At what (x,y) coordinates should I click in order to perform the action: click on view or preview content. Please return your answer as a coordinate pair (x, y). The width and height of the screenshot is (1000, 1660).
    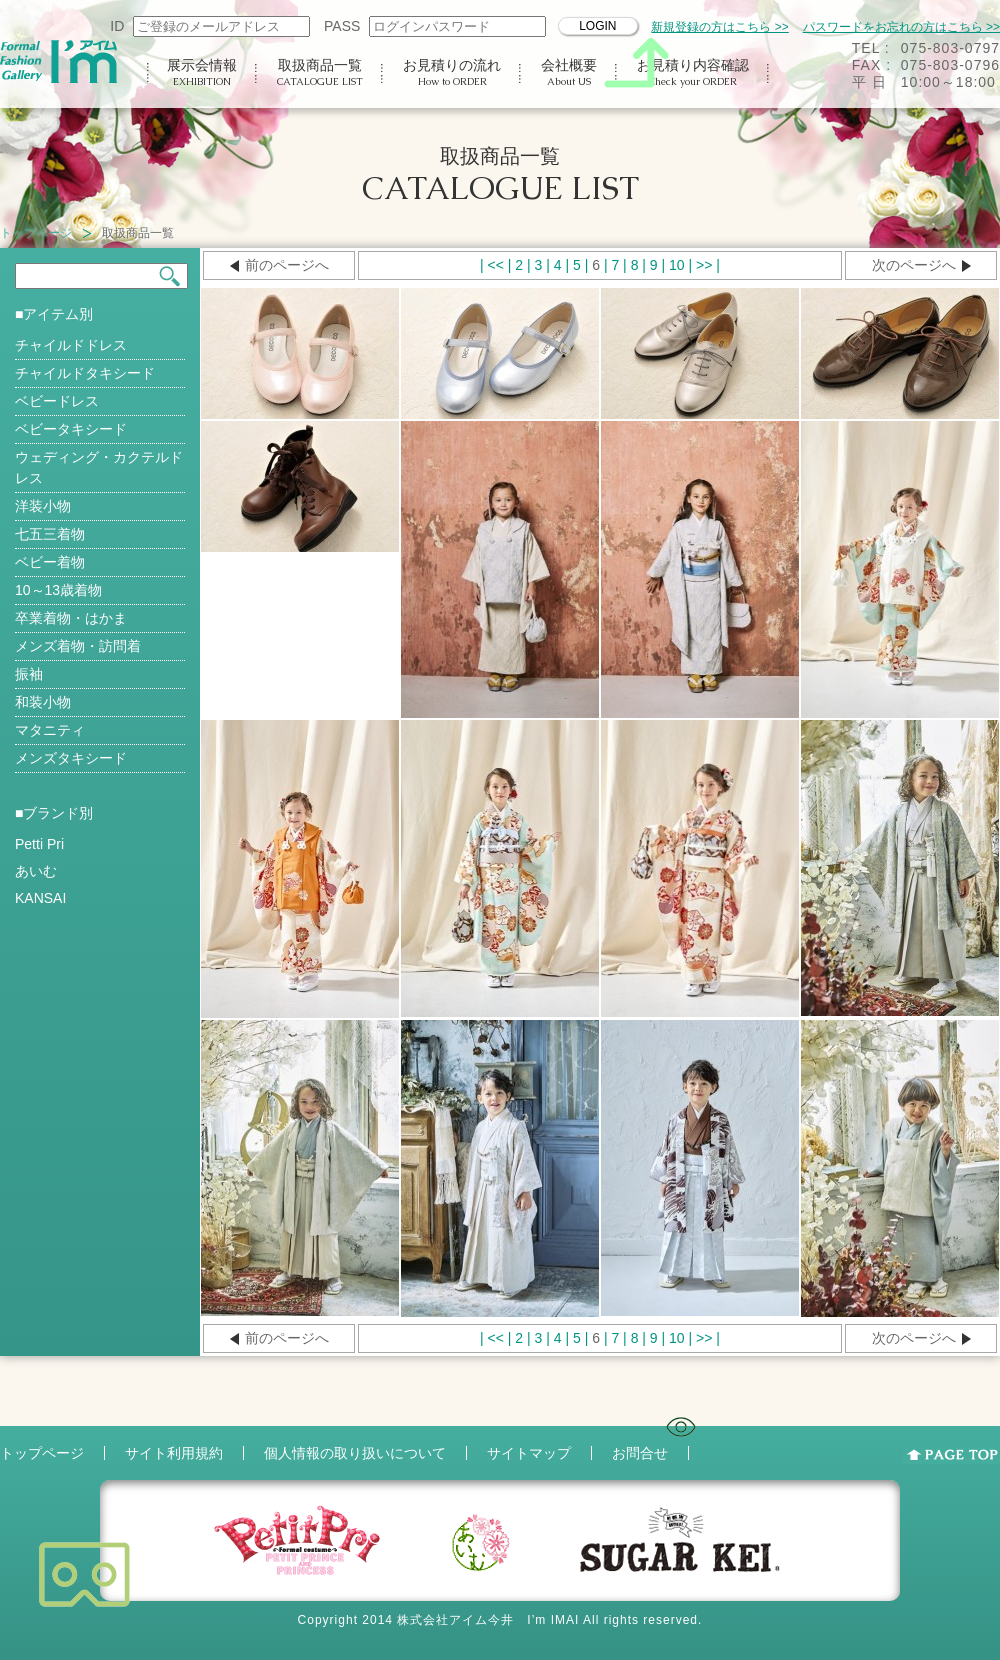
    Looking at the image, I should click on (681, 1427).